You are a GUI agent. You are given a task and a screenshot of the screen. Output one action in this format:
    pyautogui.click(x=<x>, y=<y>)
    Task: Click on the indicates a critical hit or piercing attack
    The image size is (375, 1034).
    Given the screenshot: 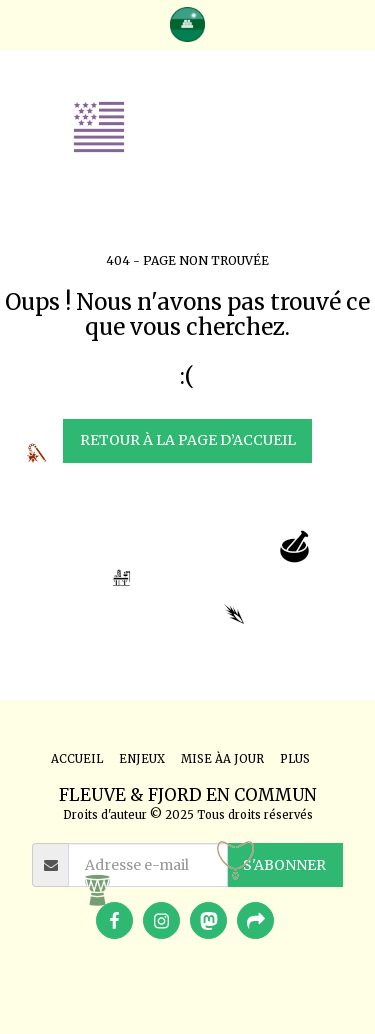 What is the action you would take?
    pyautogui.click(x=234, y=614)
    